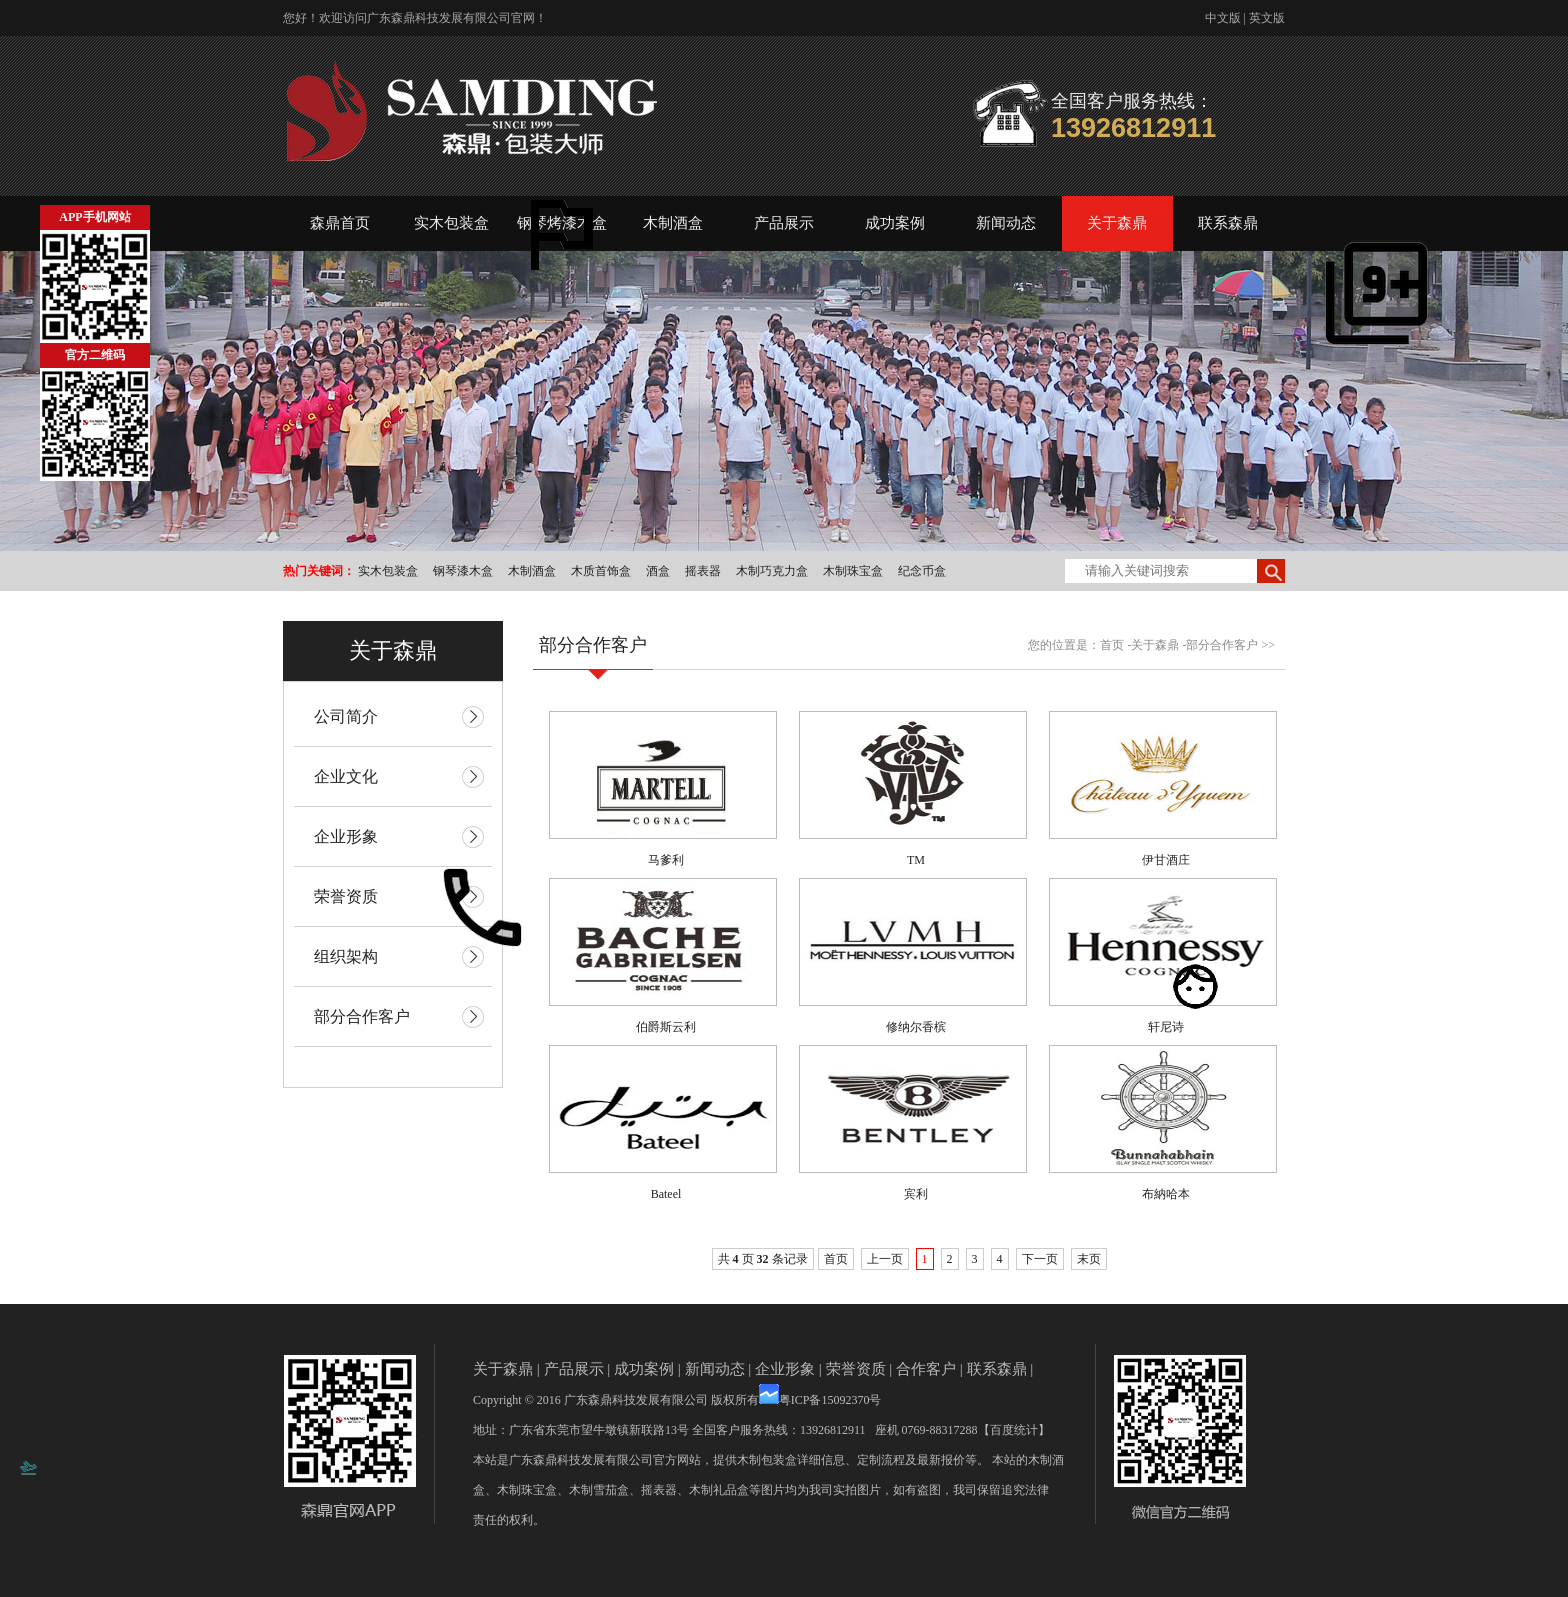  Describe the element at coordinates (1376, 293) in the screenshot. I see `indicates 9 or more items in a stack or collection` at that location.